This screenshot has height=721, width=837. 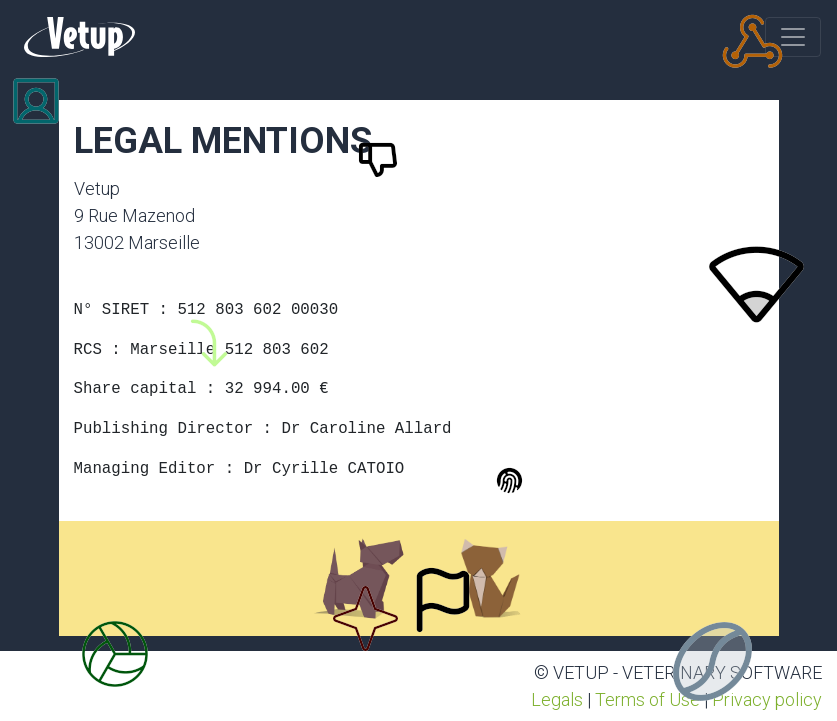 What do you see at coordinates (752, 44) in the screenshot?
I see `configure webhook integrations` at bounding box center [752, 44].